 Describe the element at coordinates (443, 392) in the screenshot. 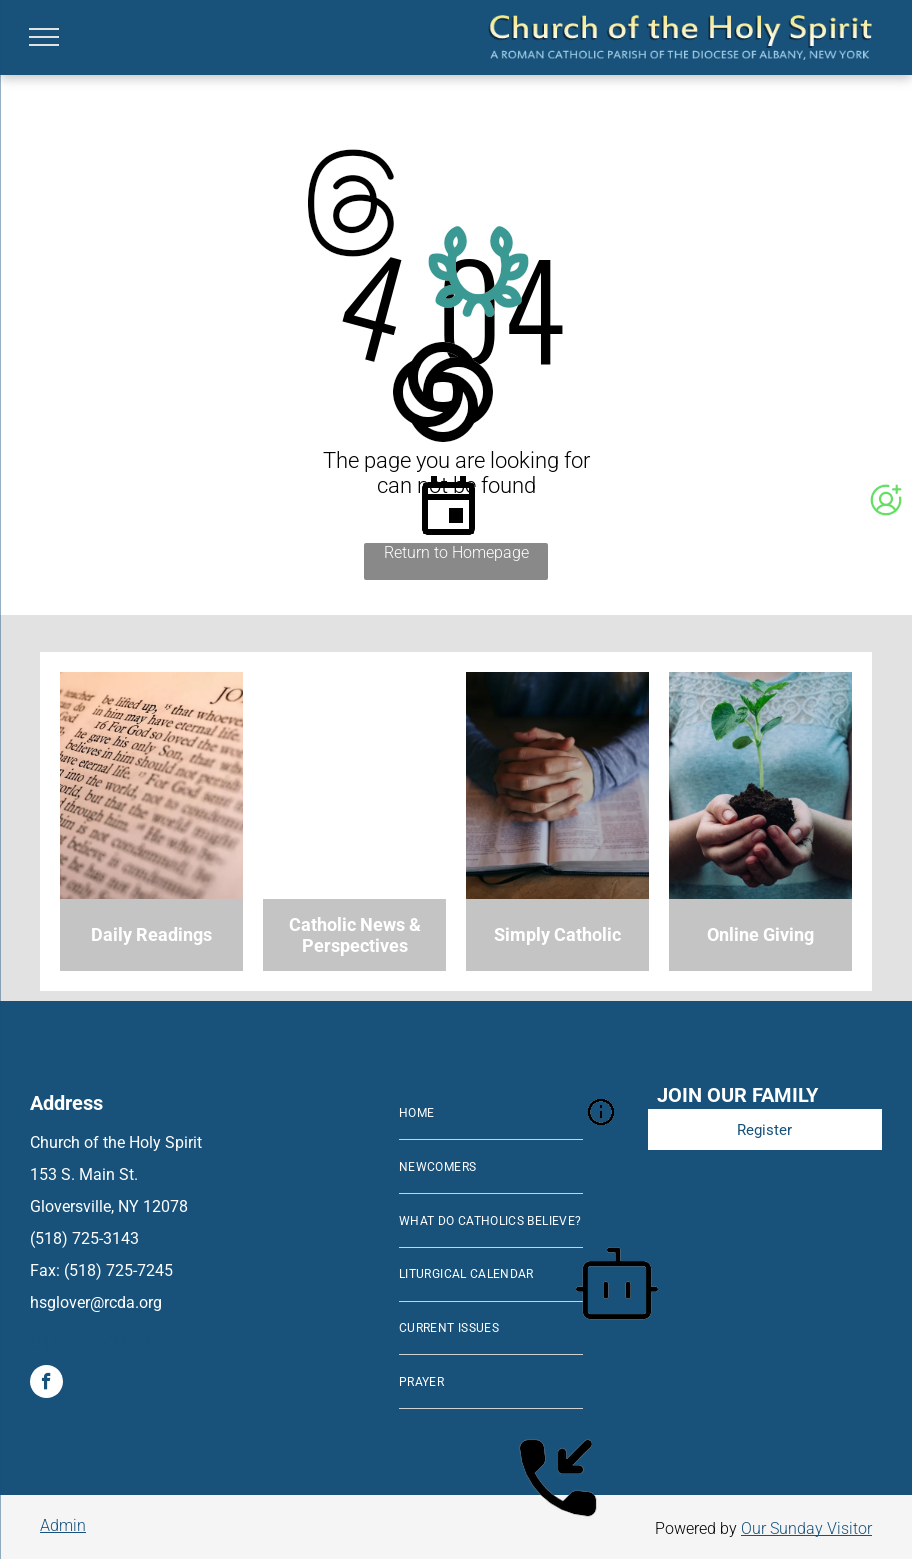

I see `open loom video recording app` at that location.